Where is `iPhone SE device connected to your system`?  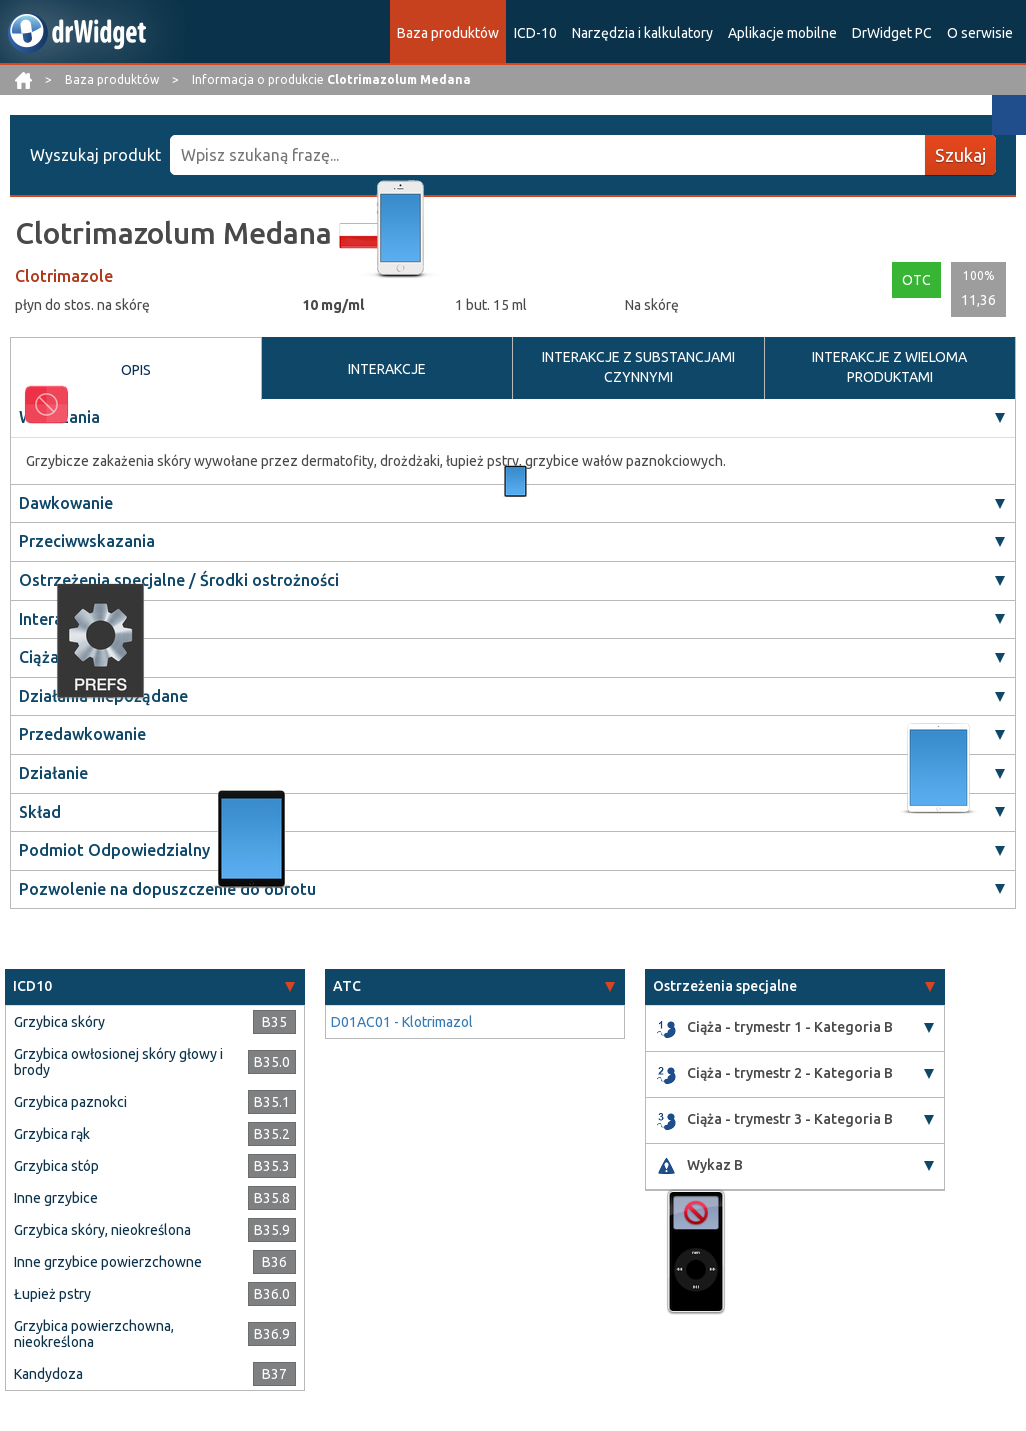 iPhone SE device connected to your system is located at coordinates (400, 229).